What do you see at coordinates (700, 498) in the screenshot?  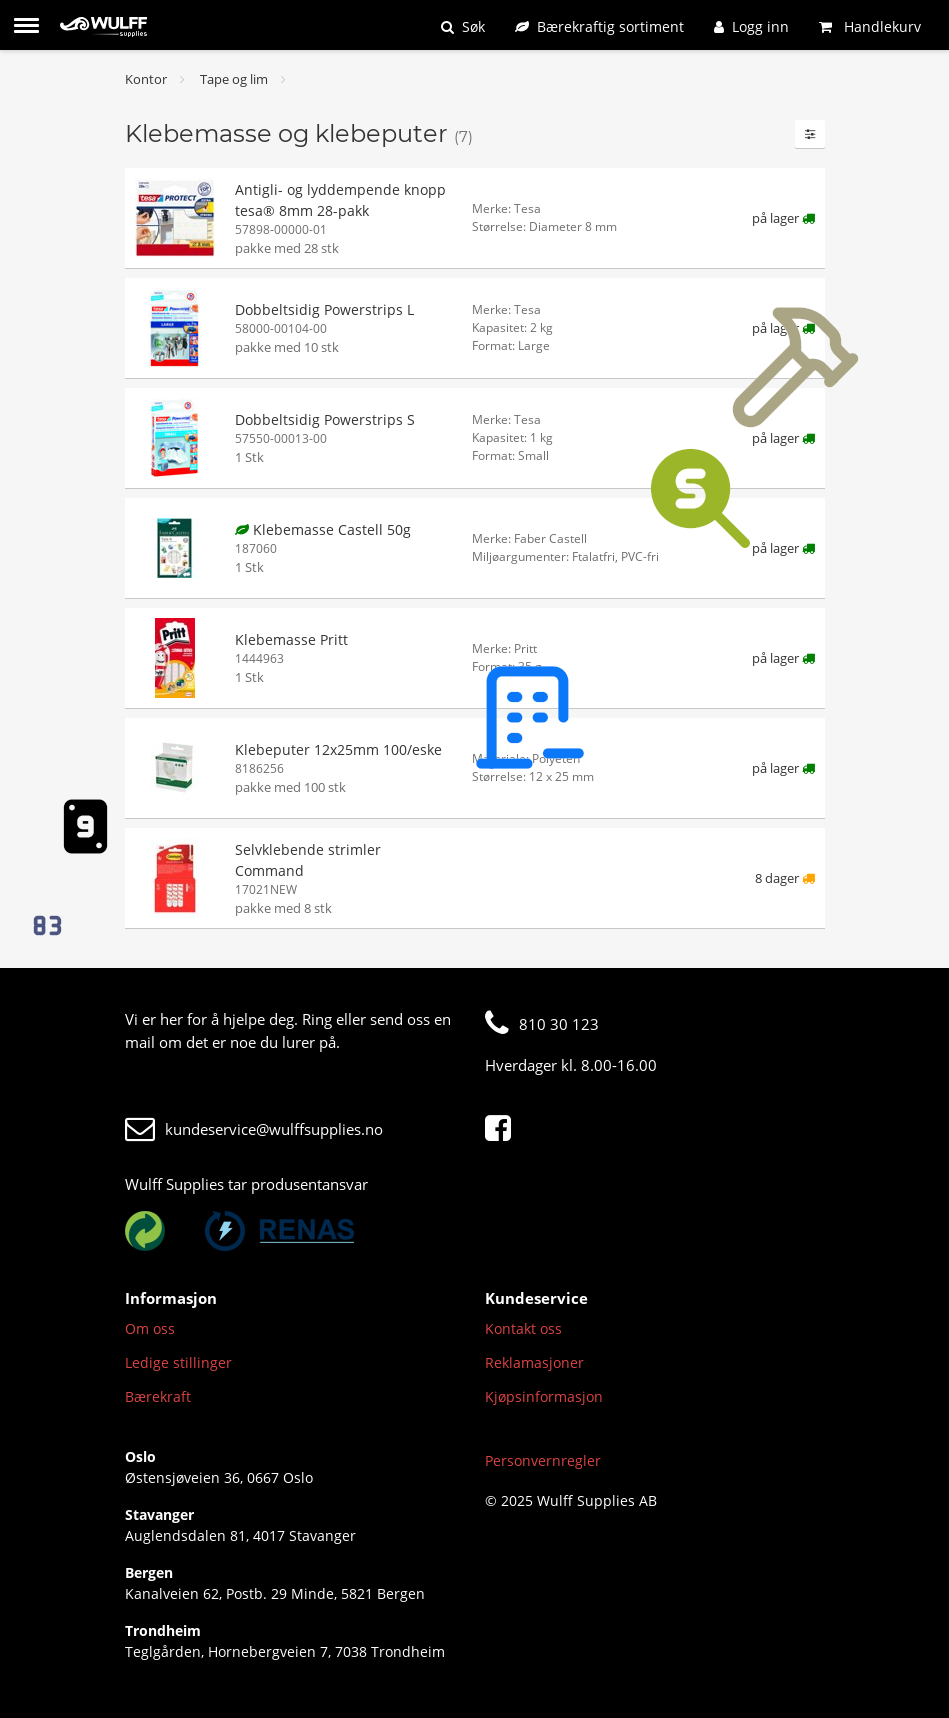 I see `search for pricing or financial information` at bounding box center [700, 498].